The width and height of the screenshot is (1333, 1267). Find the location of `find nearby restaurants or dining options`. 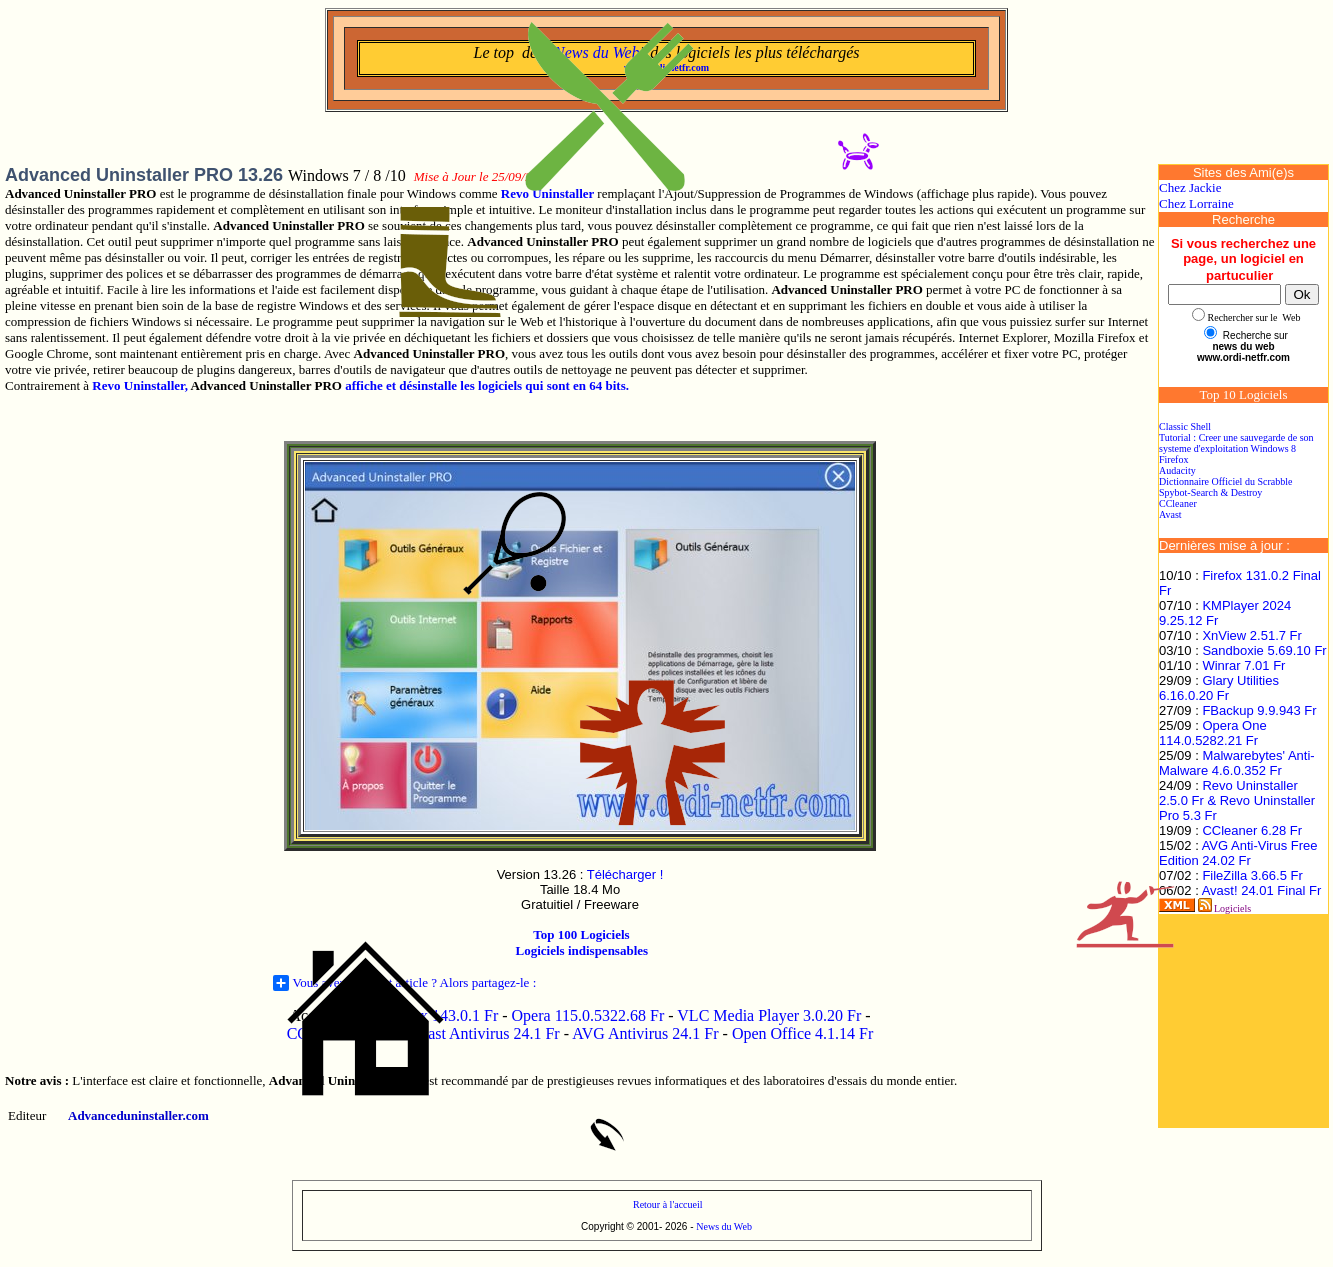

find nearby restaurants or dining options is located at coordinates (610, 105).